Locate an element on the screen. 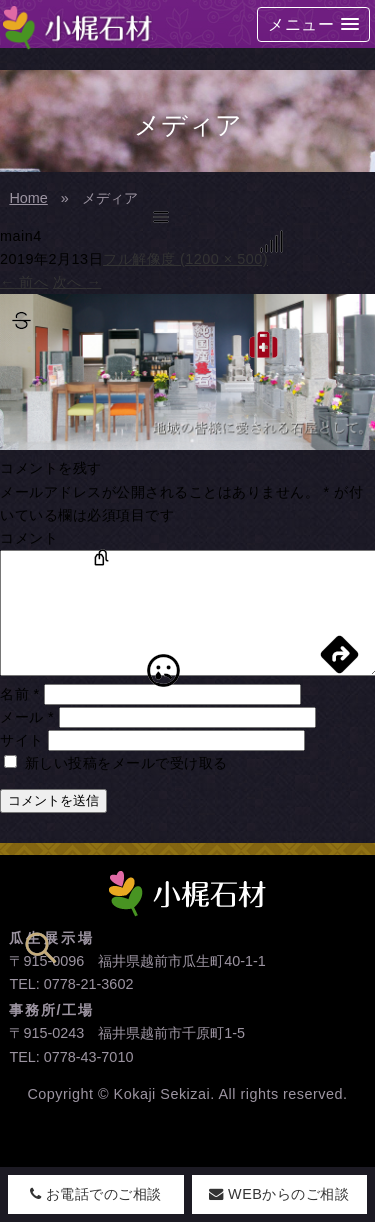 This screenshot has width=375, height=1222. sistrix SEO tool logo is located at coordinates (41, 948).